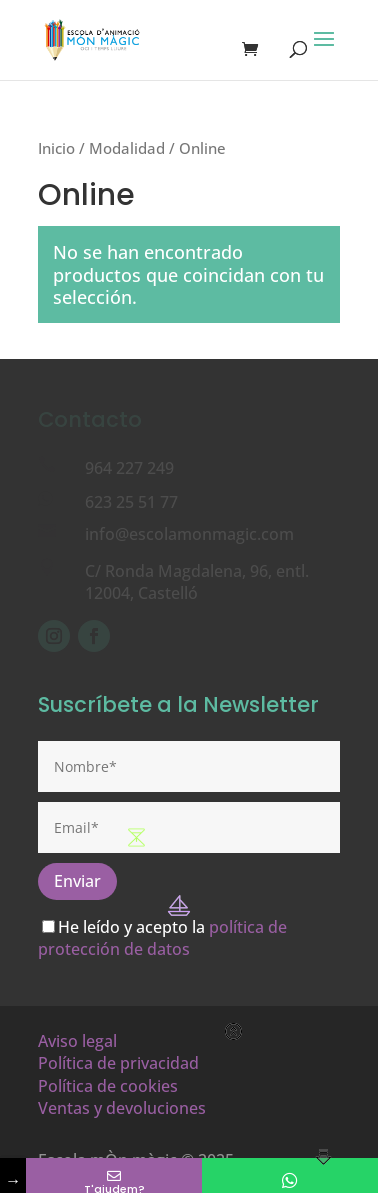 This screenshot has height=1193, width=378. I want to click on scroll to top of page, so click(233, 1031).